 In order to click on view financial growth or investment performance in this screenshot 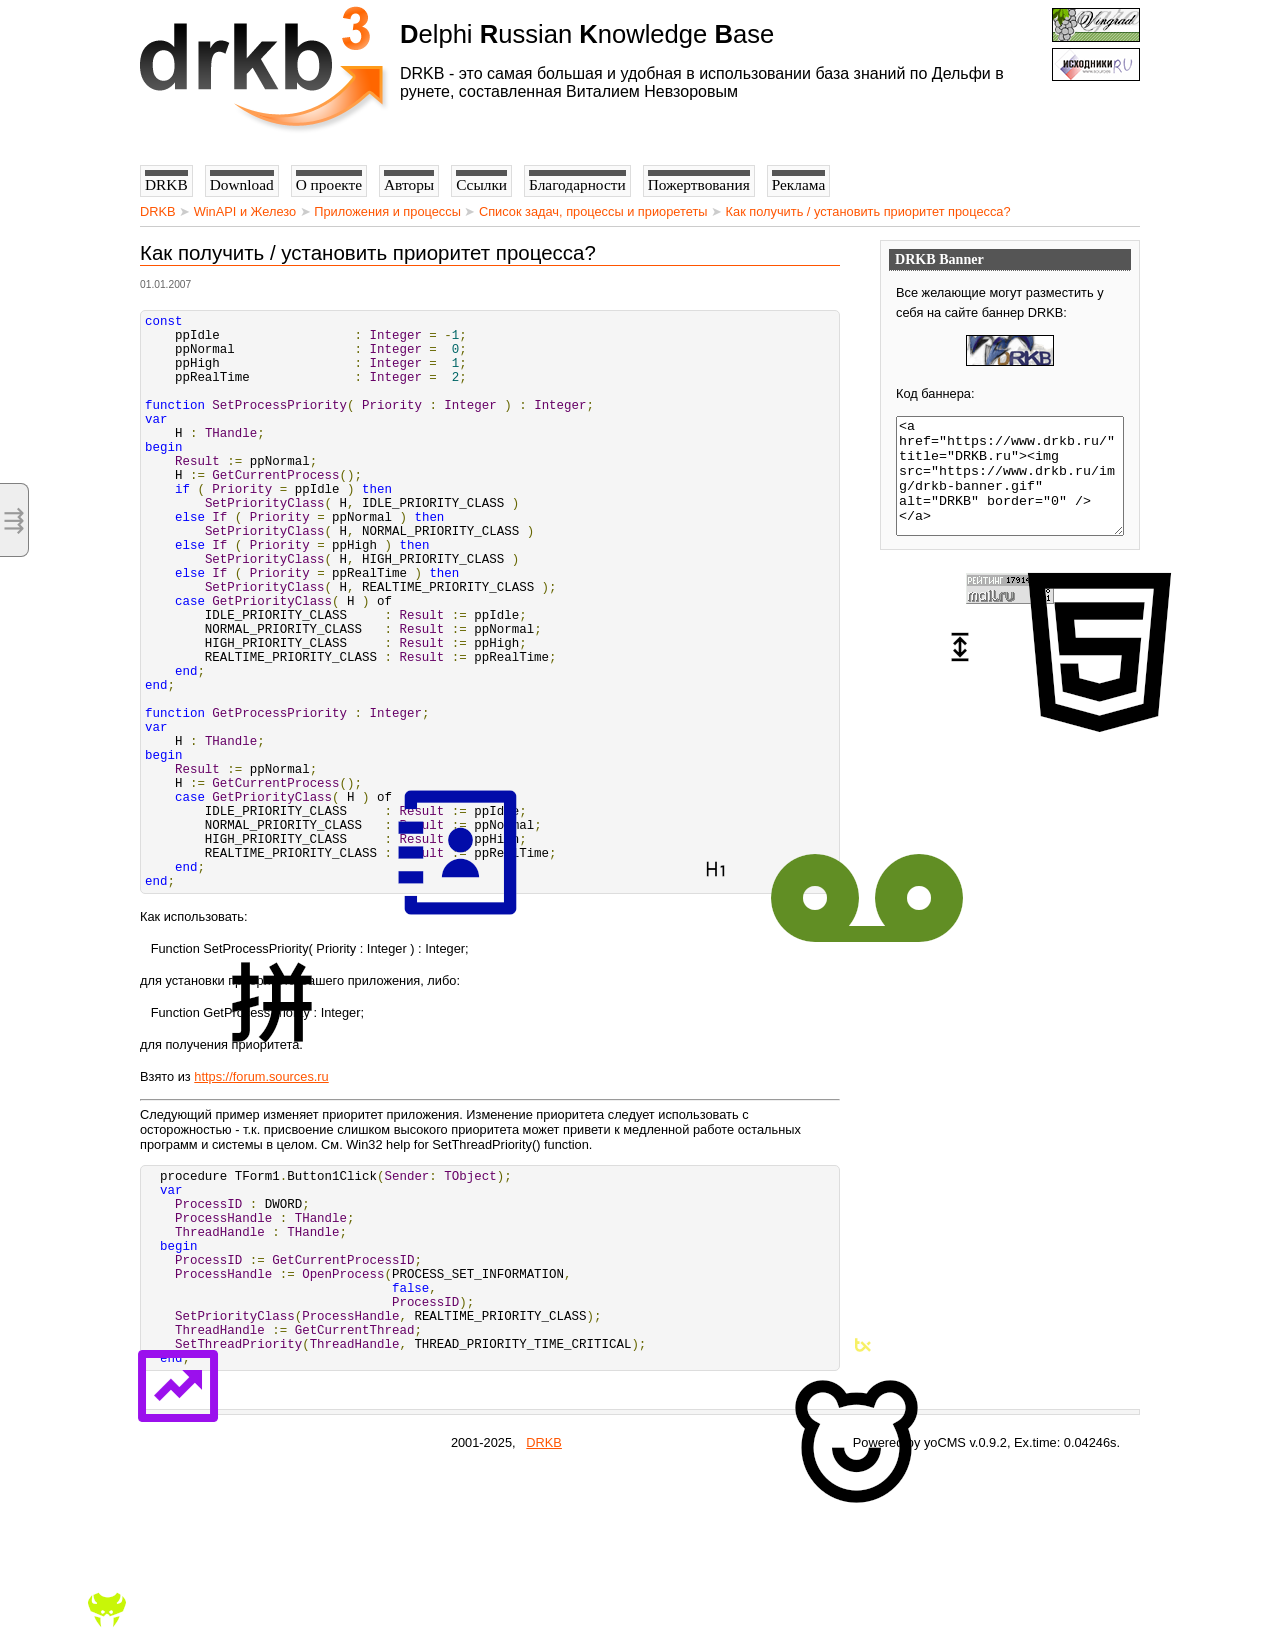, I will do `click(178, 1386)`.